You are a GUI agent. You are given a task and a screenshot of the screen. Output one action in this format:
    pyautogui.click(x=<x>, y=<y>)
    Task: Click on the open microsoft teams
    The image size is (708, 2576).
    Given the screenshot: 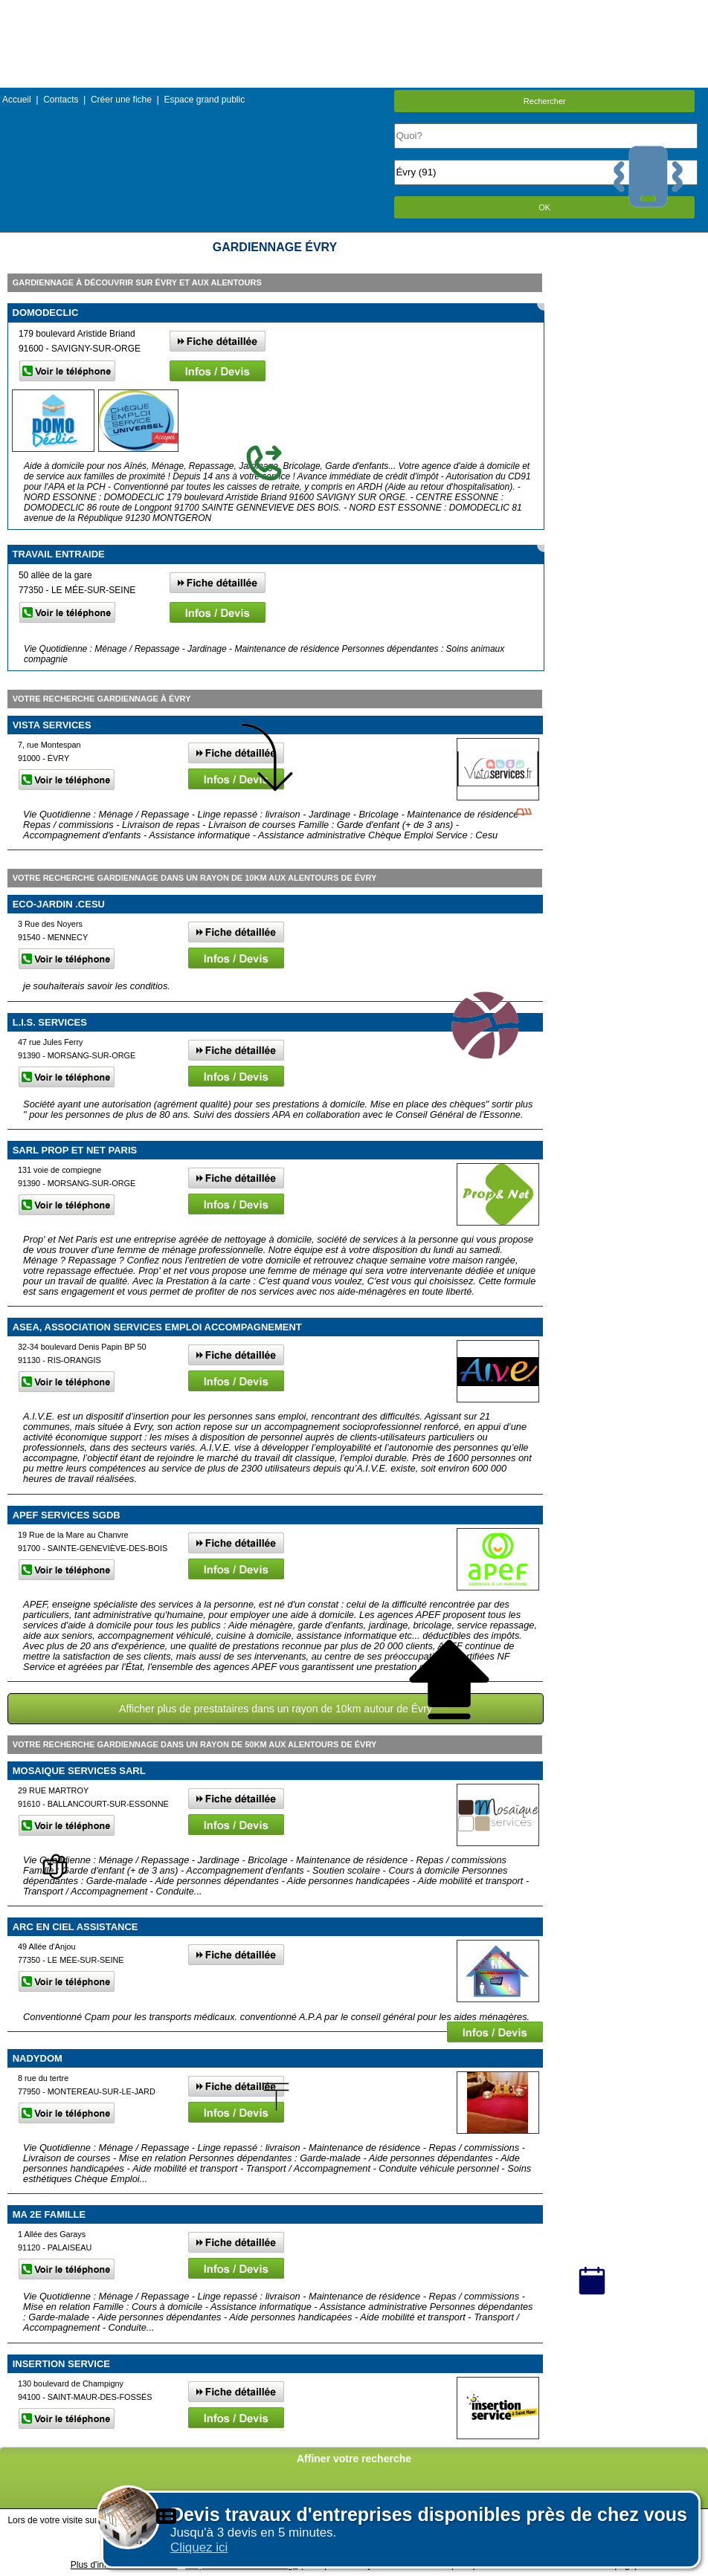 What is the action you would take?
    pyautogui.click(x=55, y=1867)
    